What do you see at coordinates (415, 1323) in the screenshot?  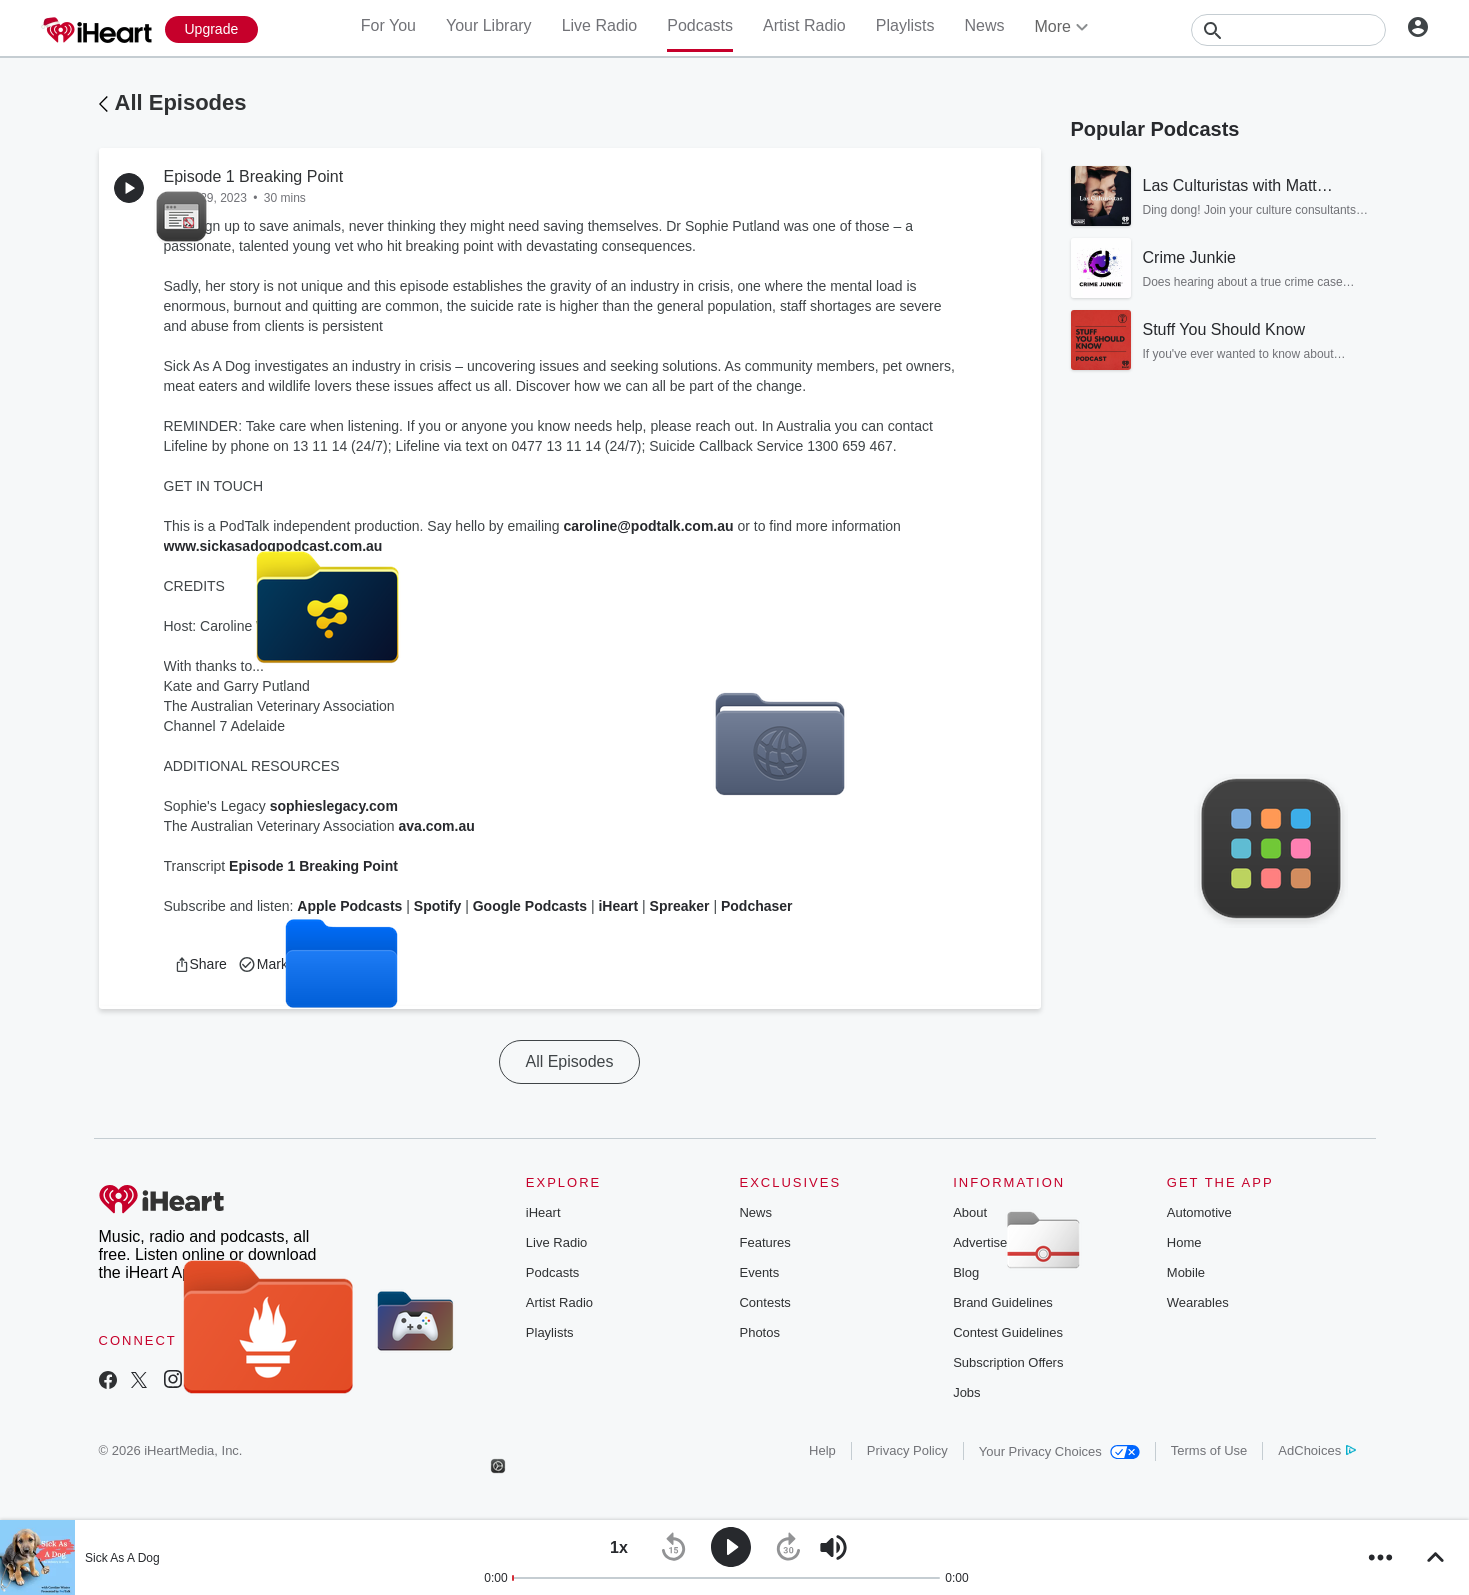 I see `open microsoft games folder` at bounding box center [415, 1323].